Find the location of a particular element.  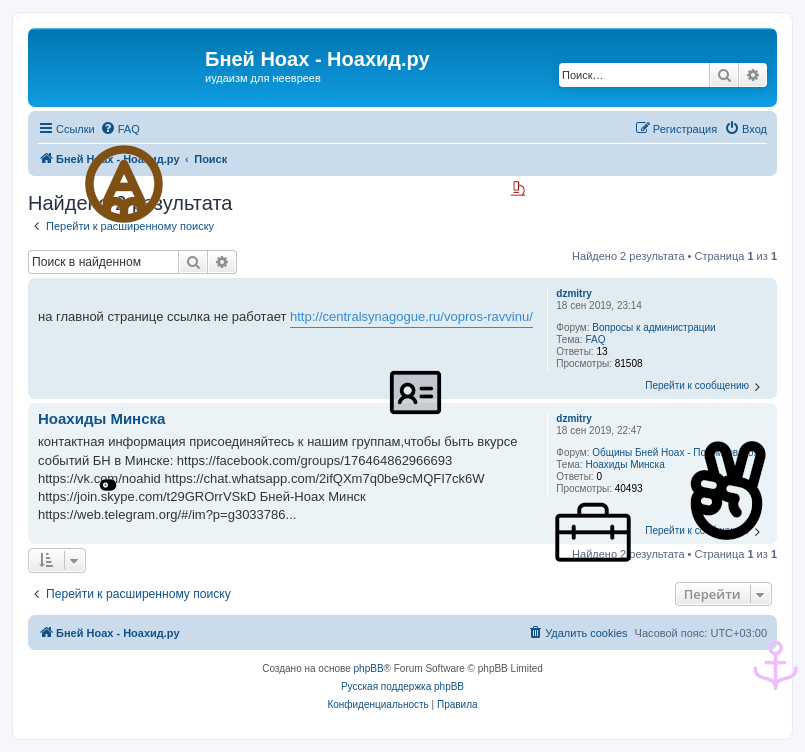

edit or modify content is located at coordinates (124, 184).